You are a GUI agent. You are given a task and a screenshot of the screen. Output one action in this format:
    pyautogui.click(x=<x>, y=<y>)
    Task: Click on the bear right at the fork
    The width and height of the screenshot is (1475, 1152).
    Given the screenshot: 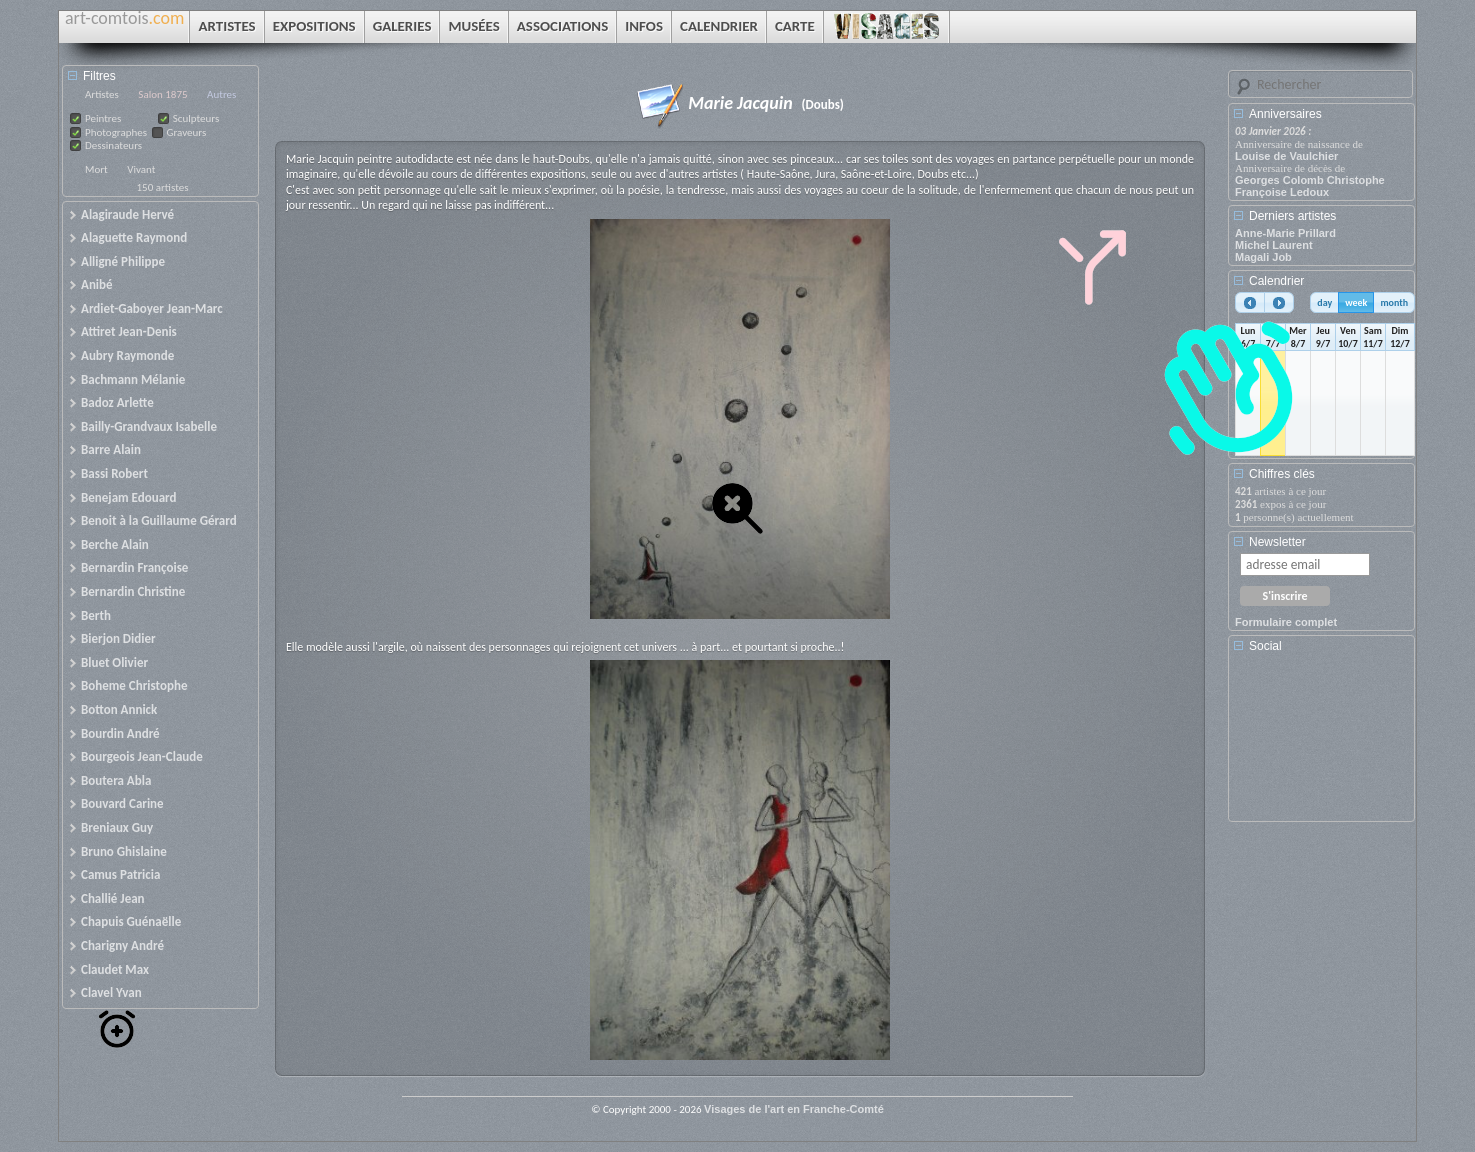 What is the action you would take?
    pyautogui.click(x=1092, y=267)
    